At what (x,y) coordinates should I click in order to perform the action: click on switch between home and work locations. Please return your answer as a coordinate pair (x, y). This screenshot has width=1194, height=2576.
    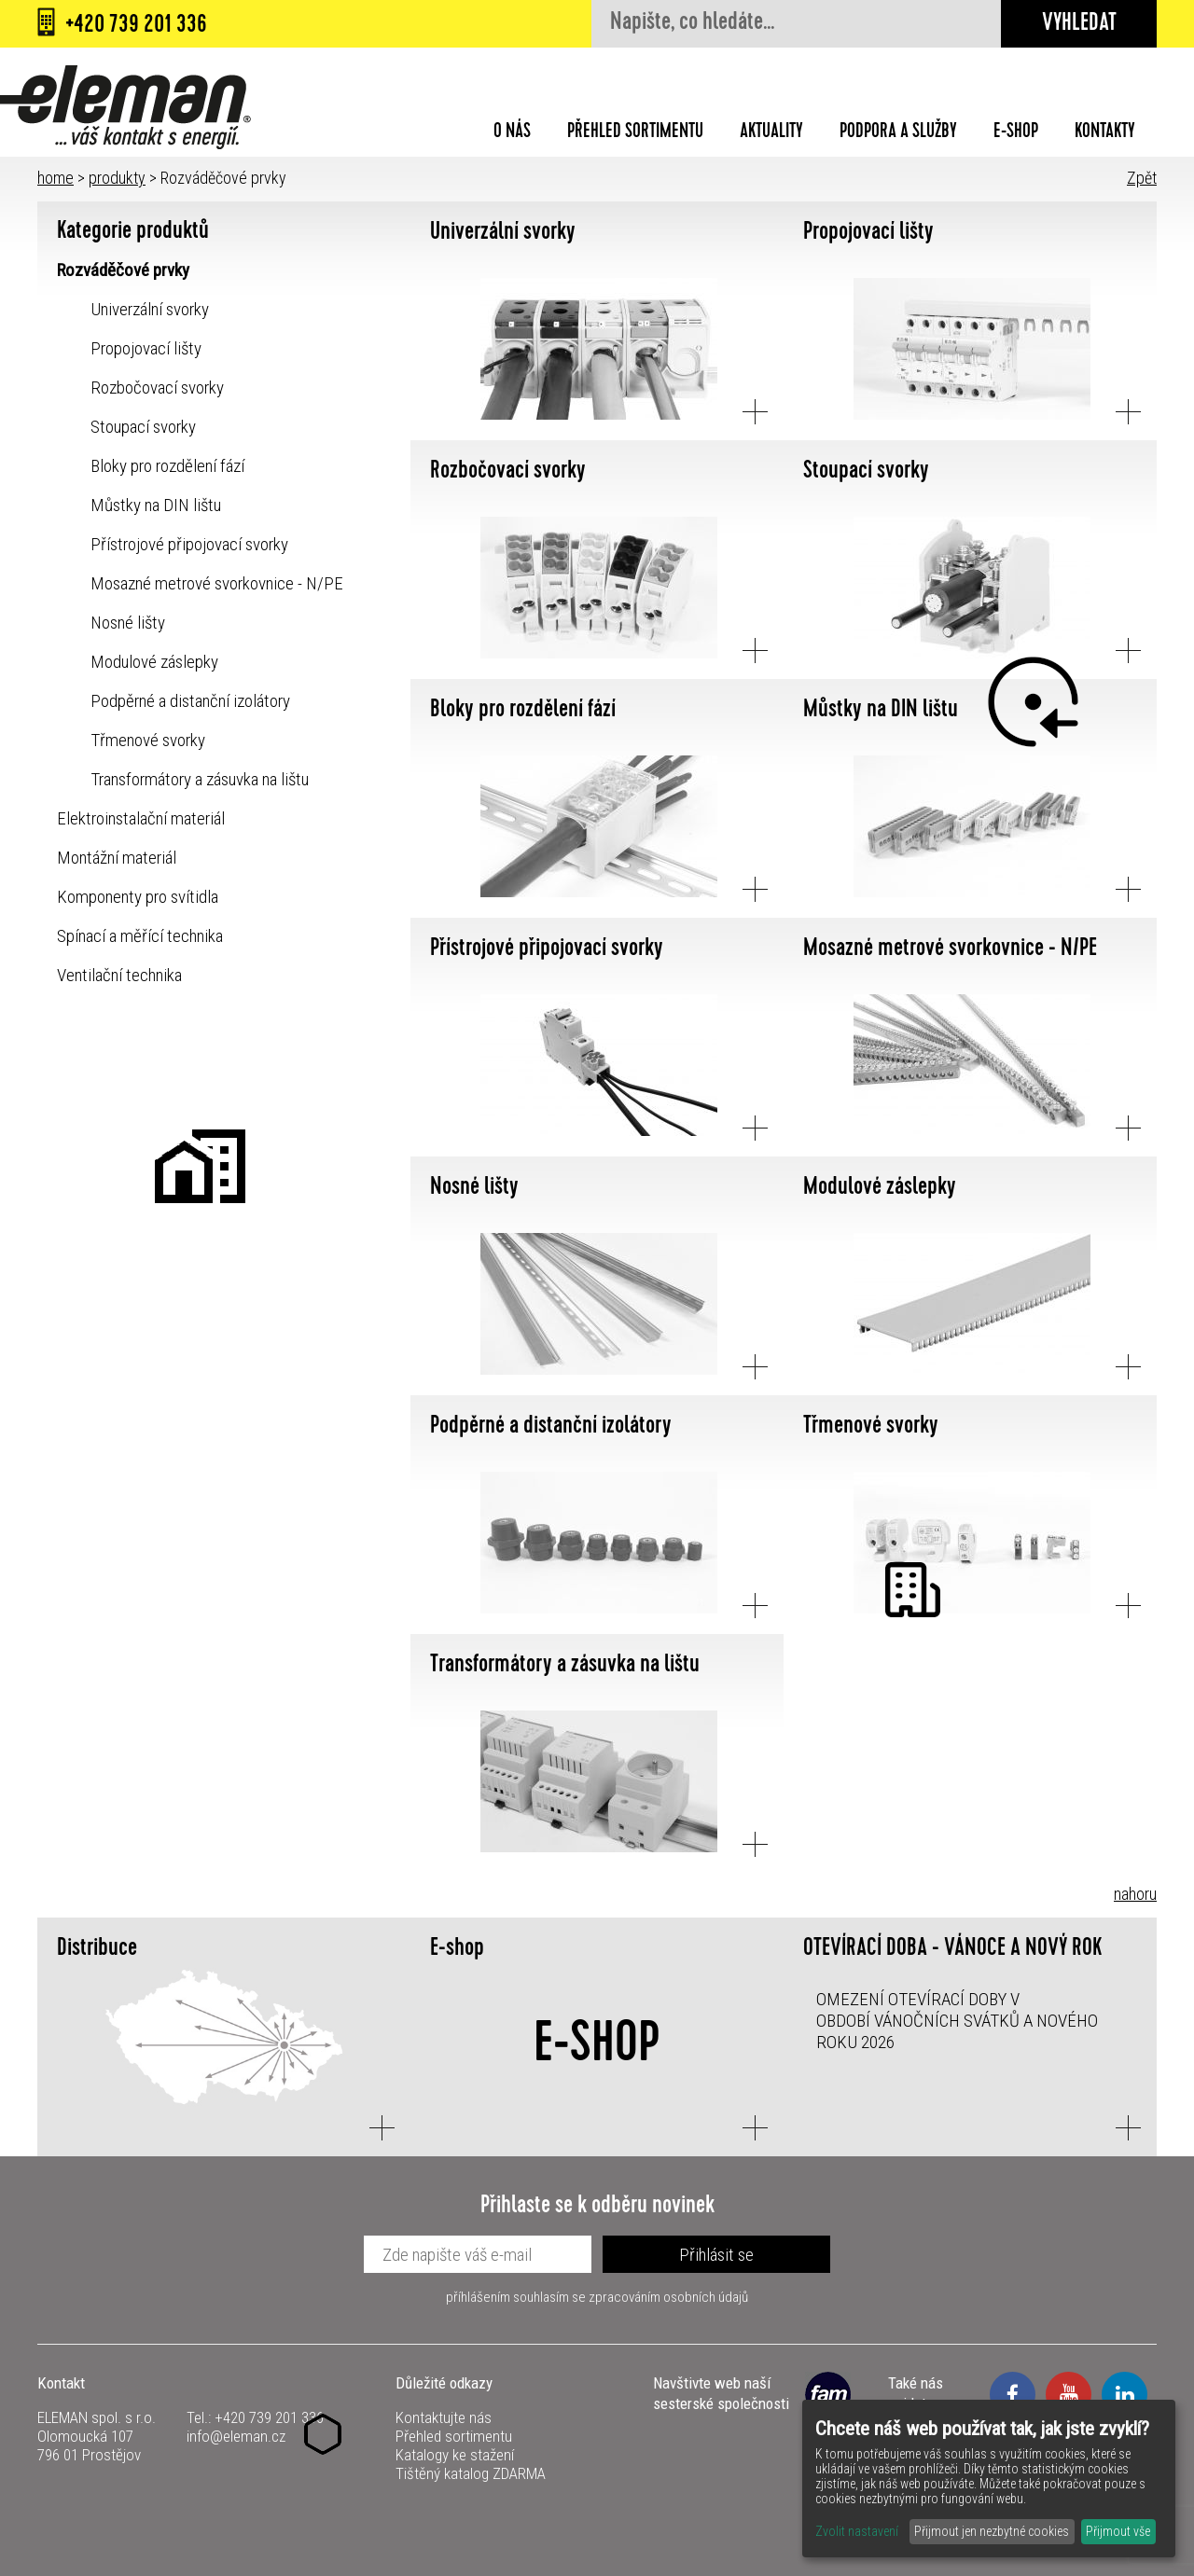
    Looking at the image, I should click on (200, 1166).